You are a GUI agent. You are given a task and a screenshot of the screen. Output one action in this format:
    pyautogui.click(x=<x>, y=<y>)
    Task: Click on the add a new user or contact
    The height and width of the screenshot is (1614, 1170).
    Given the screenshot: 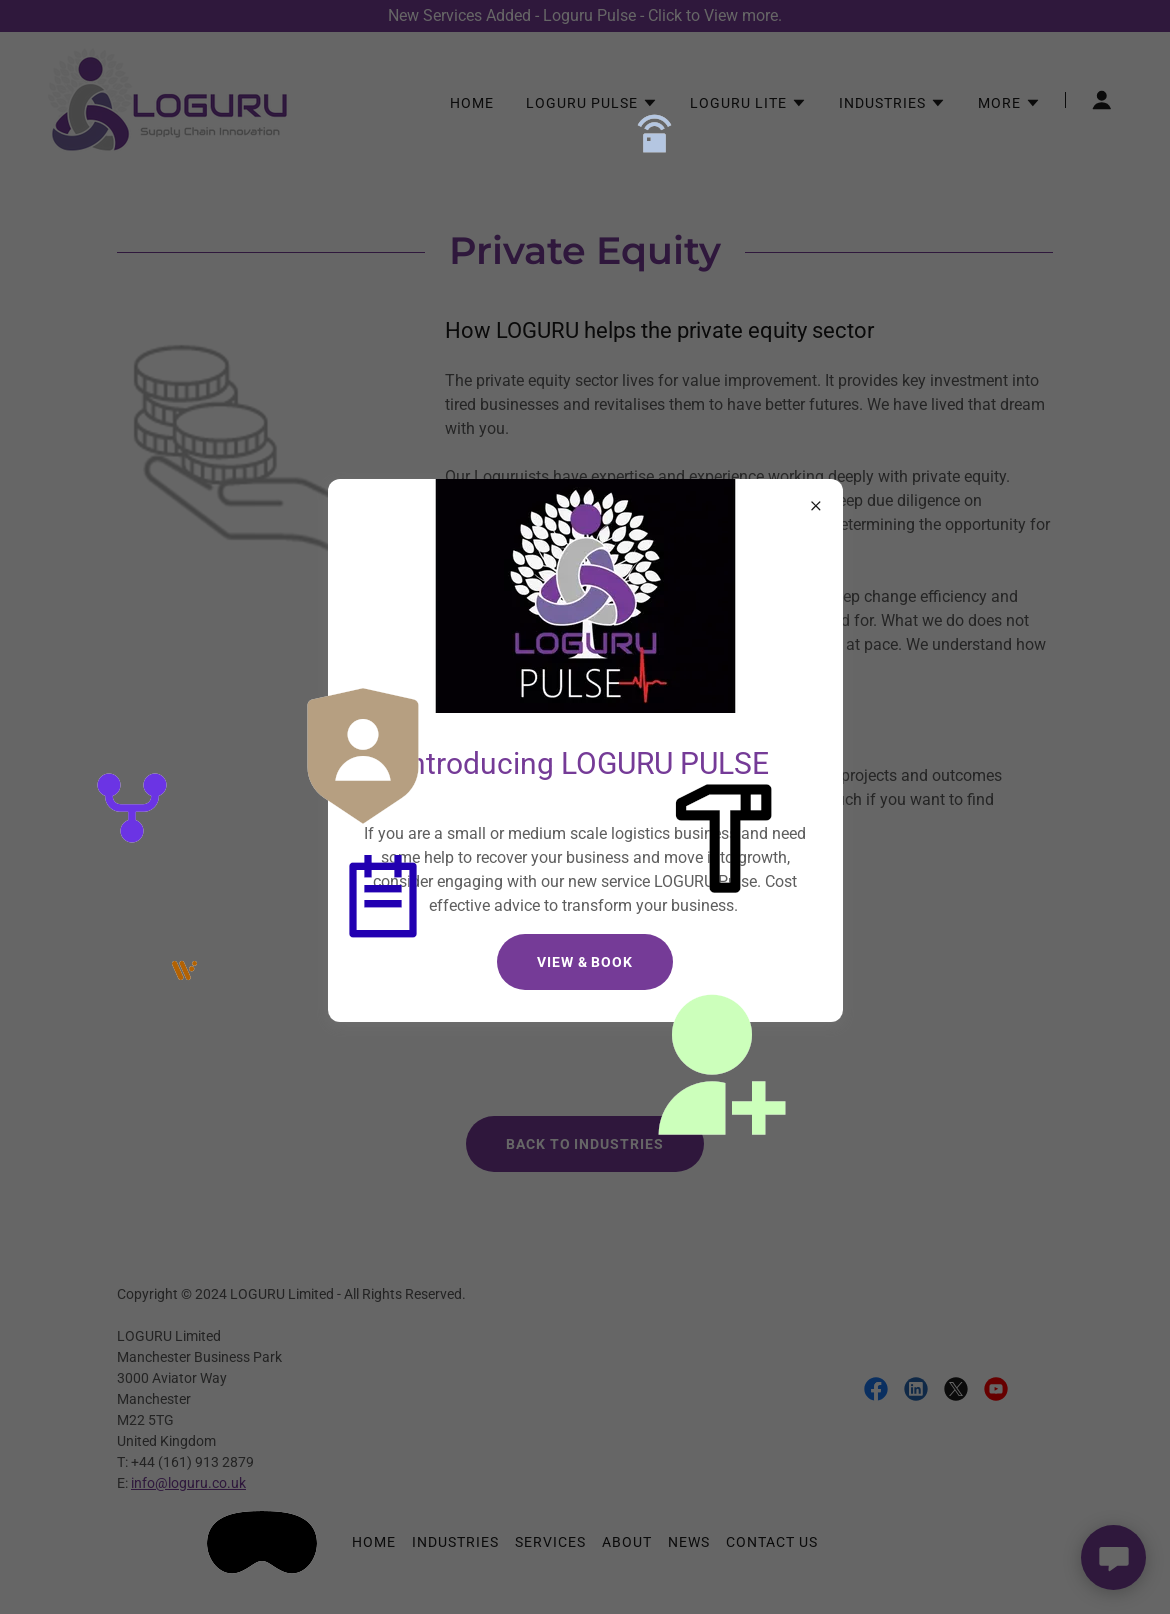 What is the action you would take?
    pyautogui.click(x=712, y=1068)
    